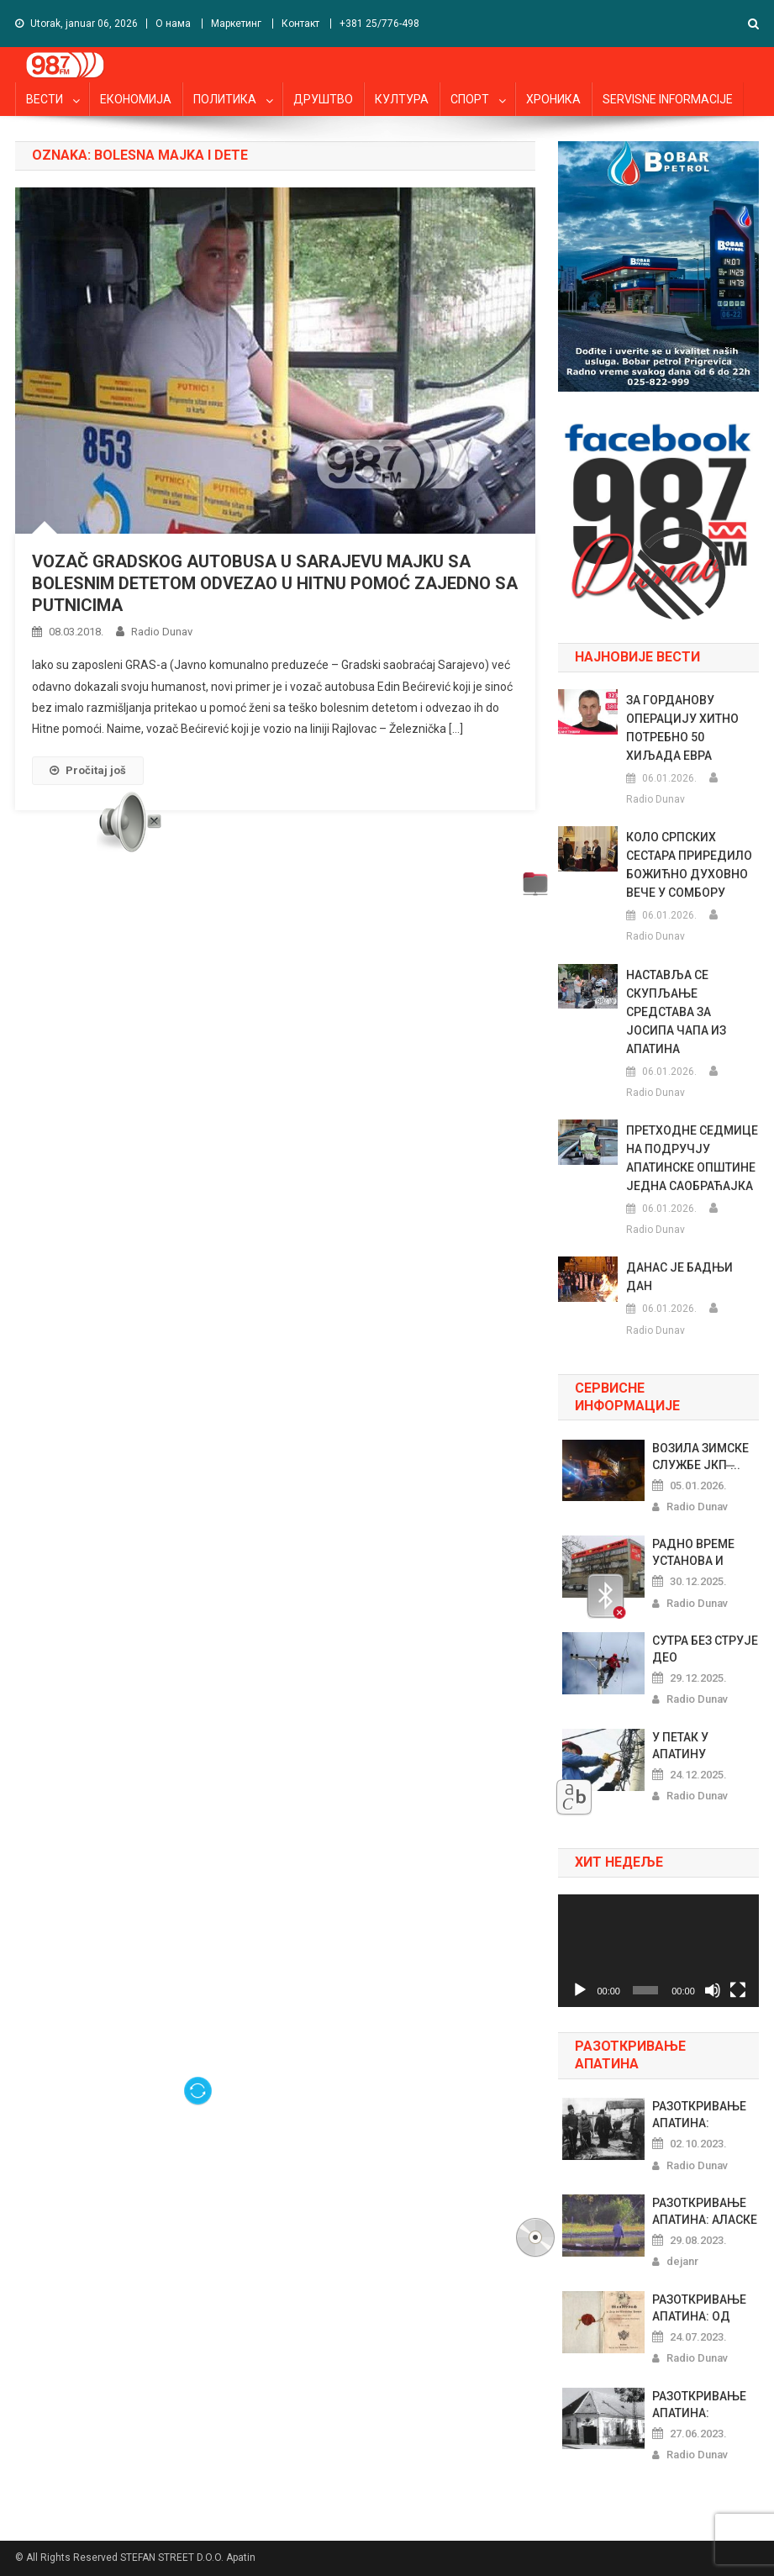  What do you see at coordinates (197, 2090) in the screenshot?
I see `dropbox is currently syncing files` at bounding box center [197, 2090].